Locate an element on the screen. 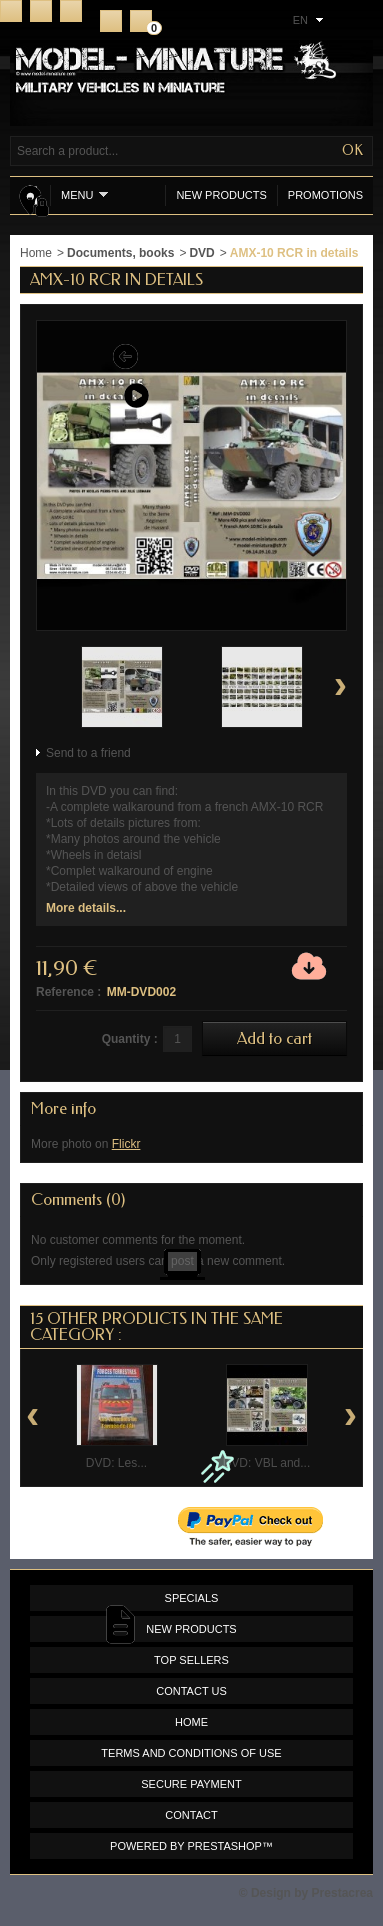  mark as favorite or highlight content is located at coordinates (217, 1466).